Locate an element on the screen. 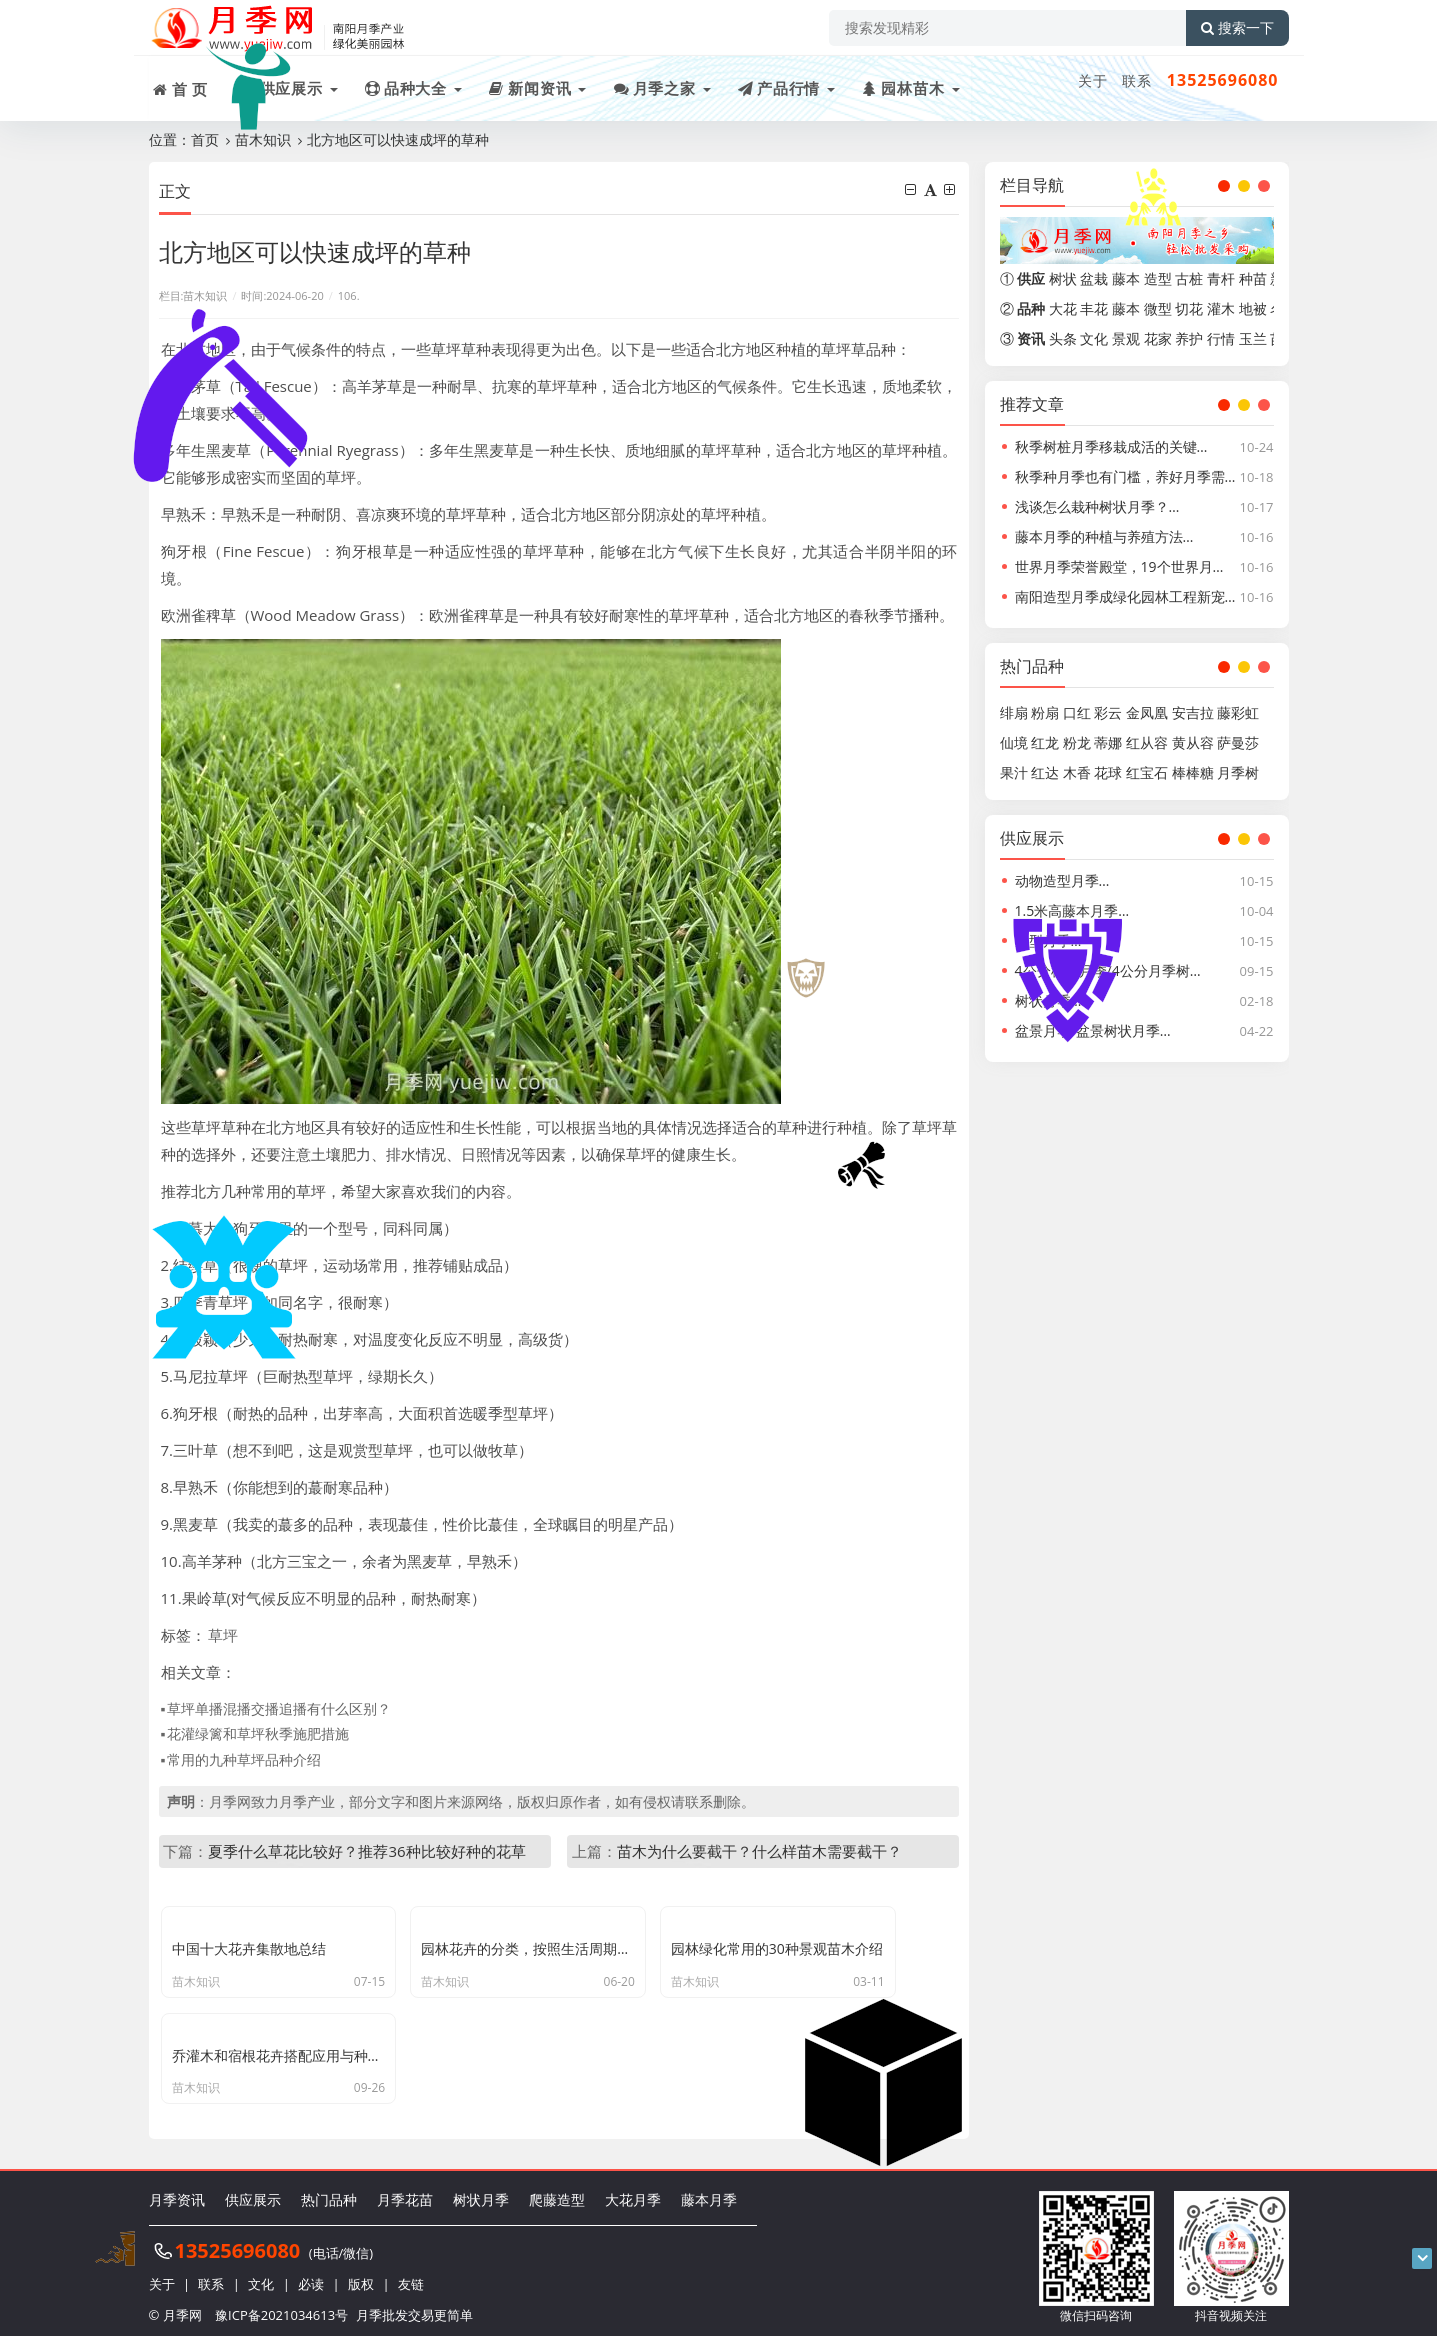 This screenshot has height=2336, width=1437. view quest log or mission objectives is located at coordinates (861, 1165).